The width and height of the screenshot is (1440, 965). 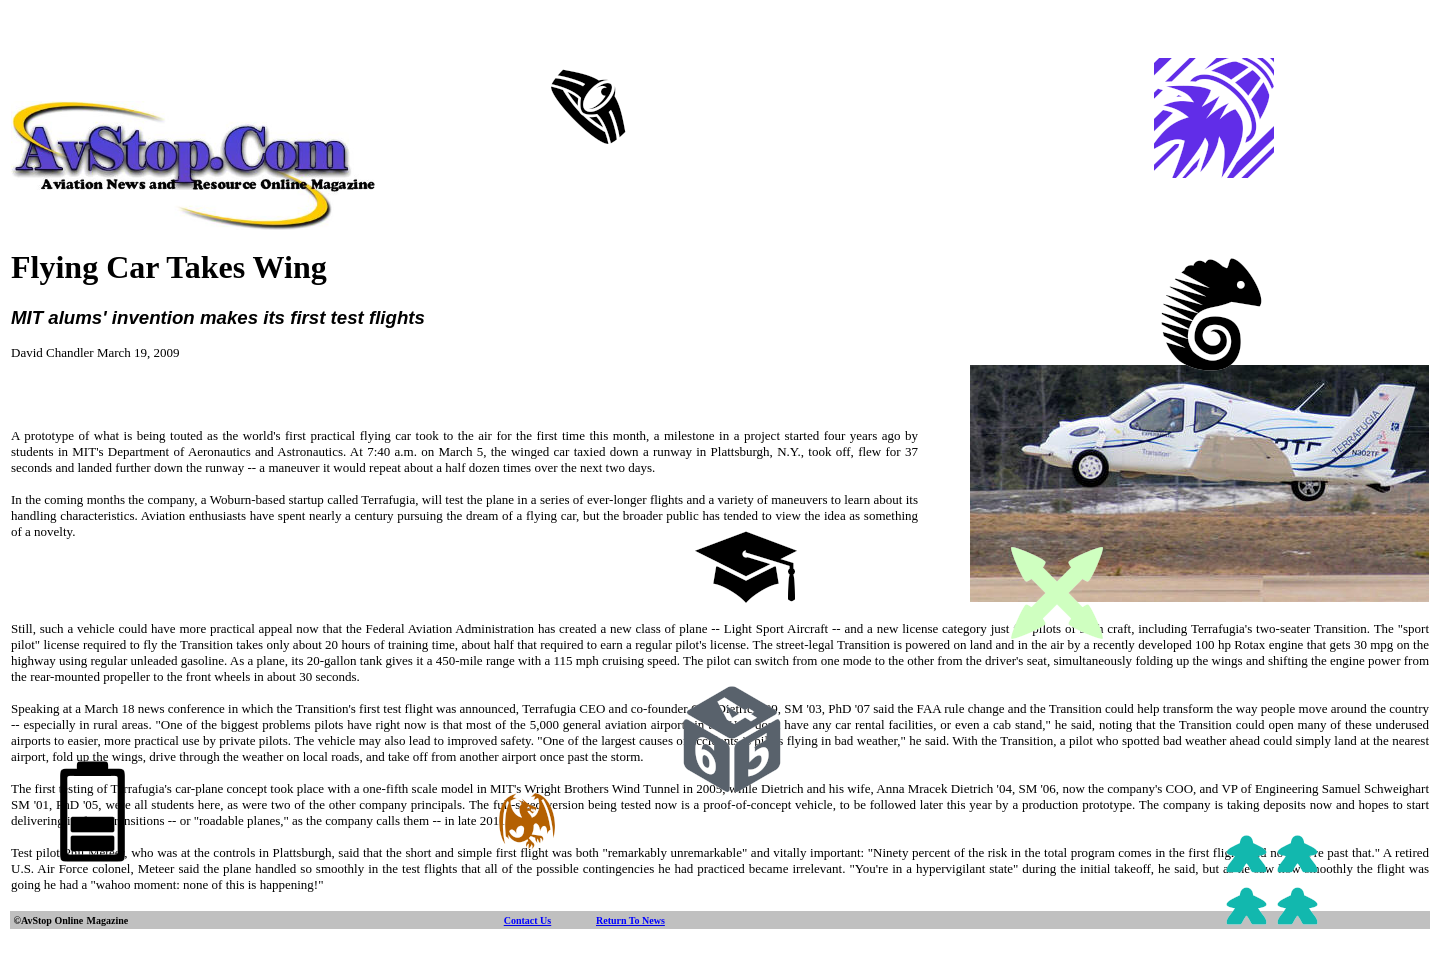 I want to click on indicates battery at 50% charge, so click(x=92, y=811).